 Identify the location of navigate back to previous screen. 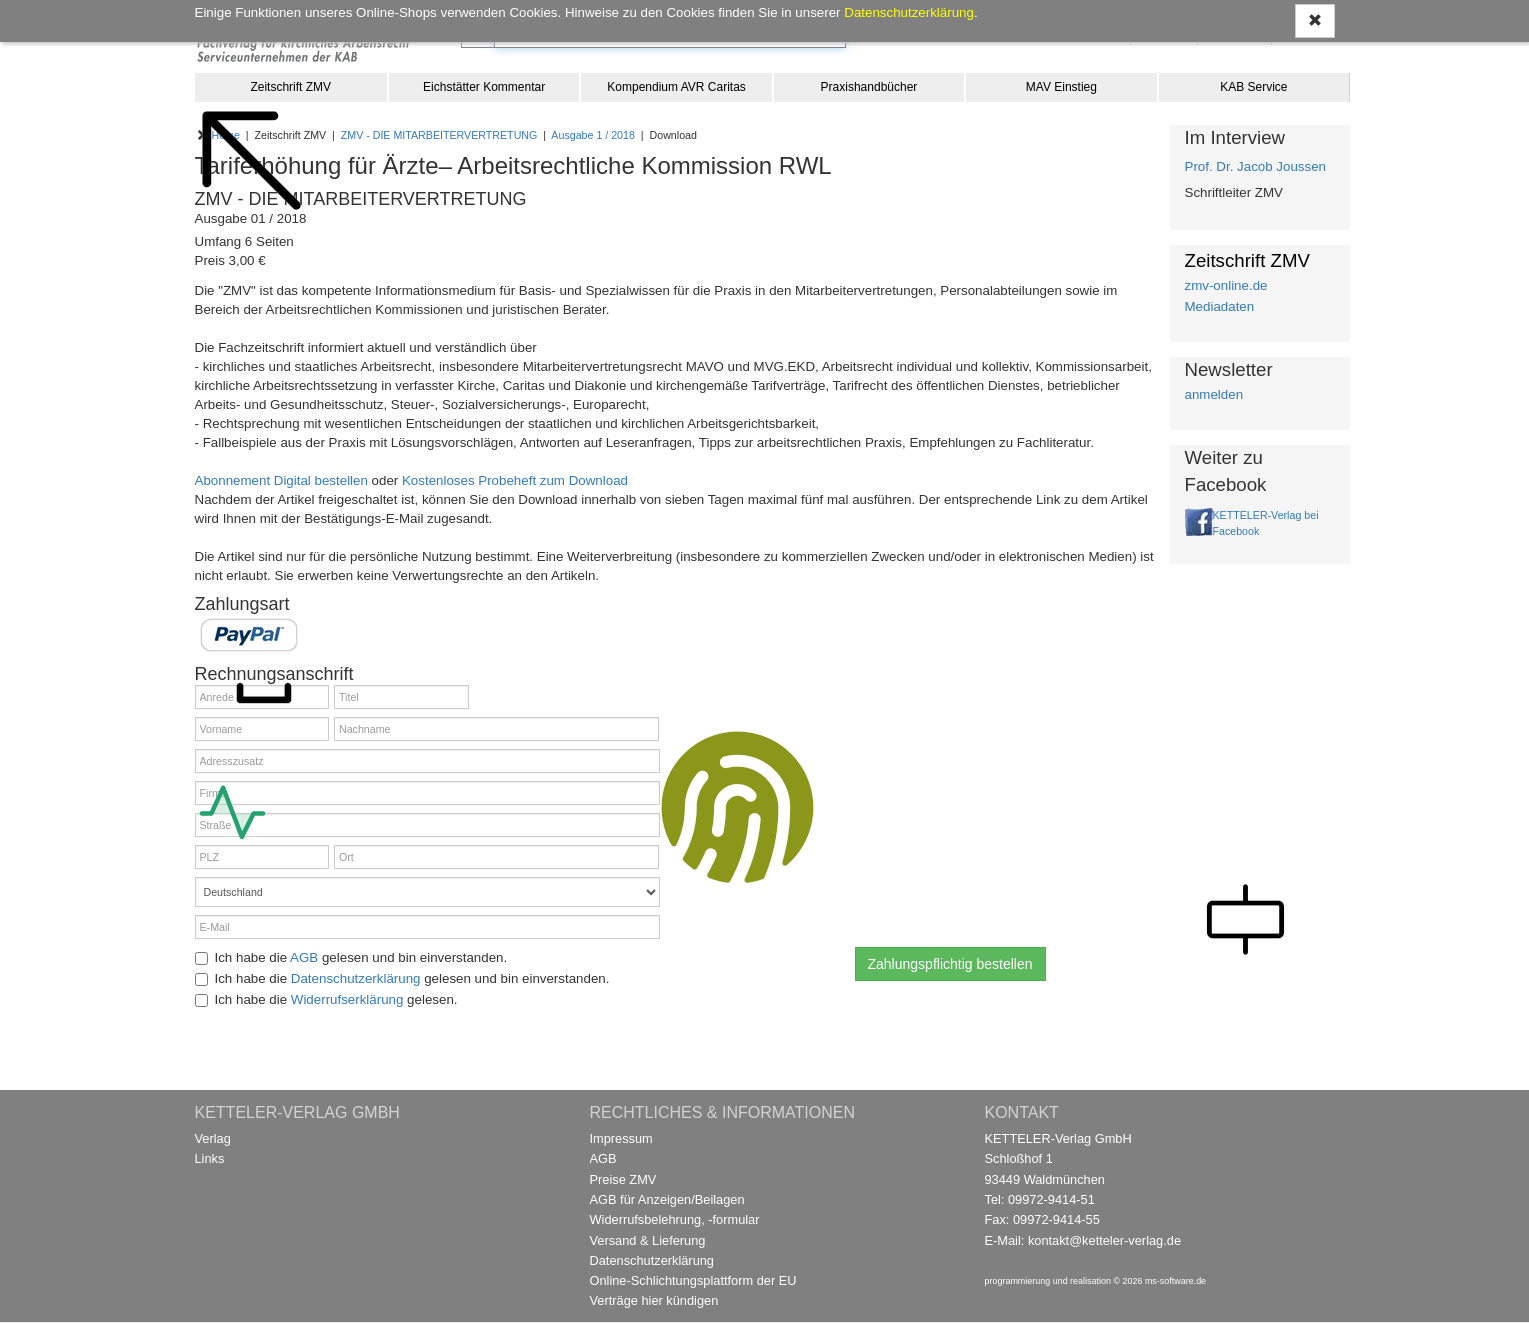
(251, 160).